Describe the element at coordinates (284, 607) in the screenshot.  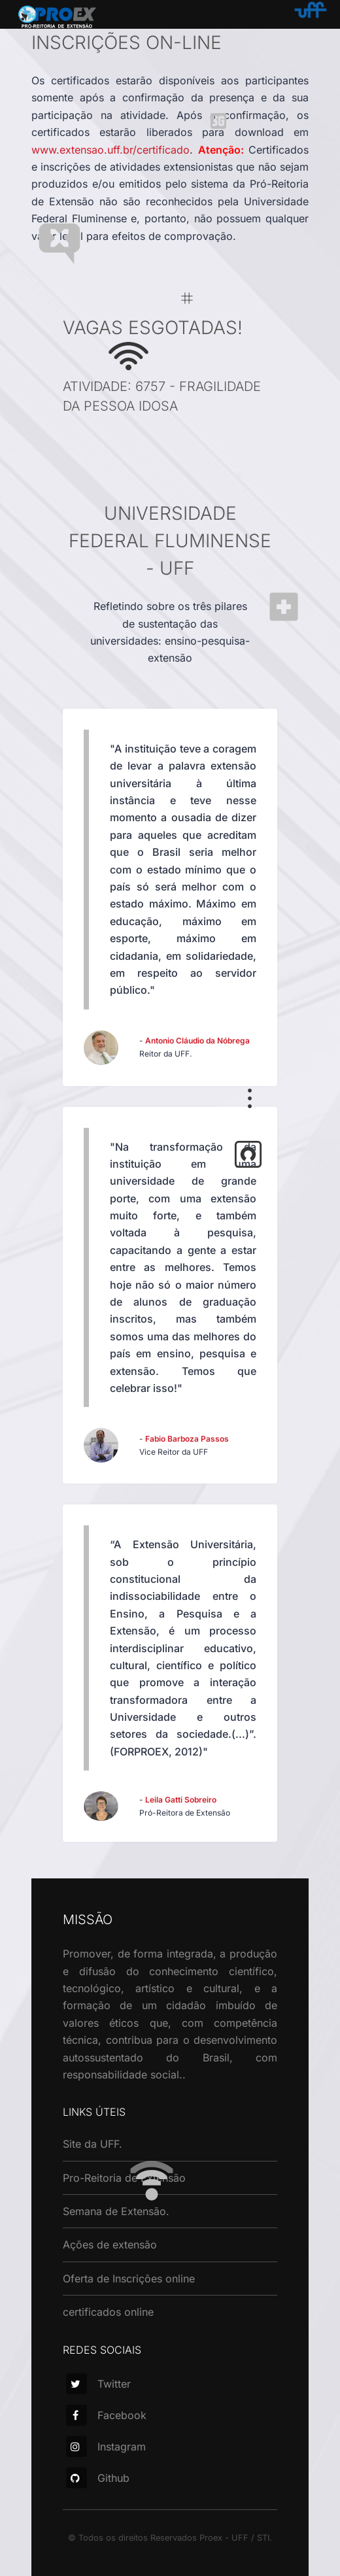
I see `zoom in on the current view` at that location.